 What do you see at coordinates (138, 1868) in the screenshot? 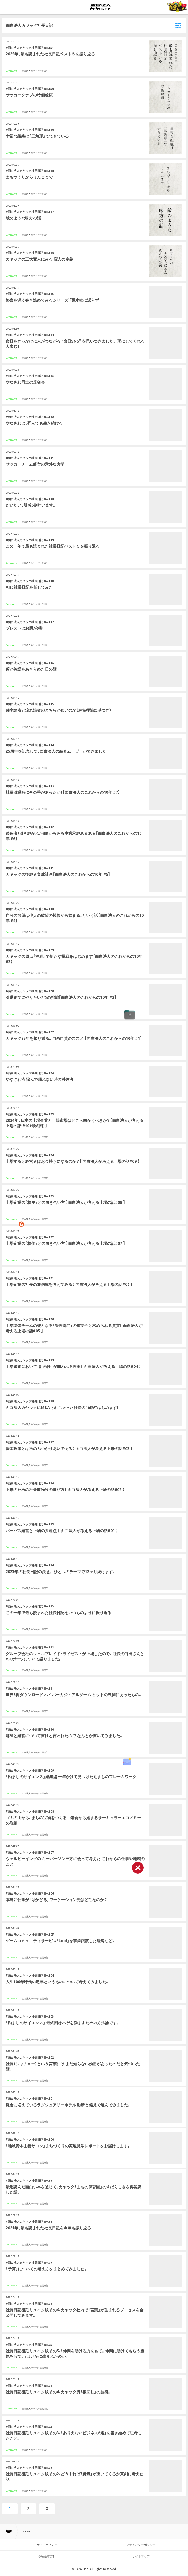
I see `dismiss or cancel a dialog` at bounding box center [138, 1868].